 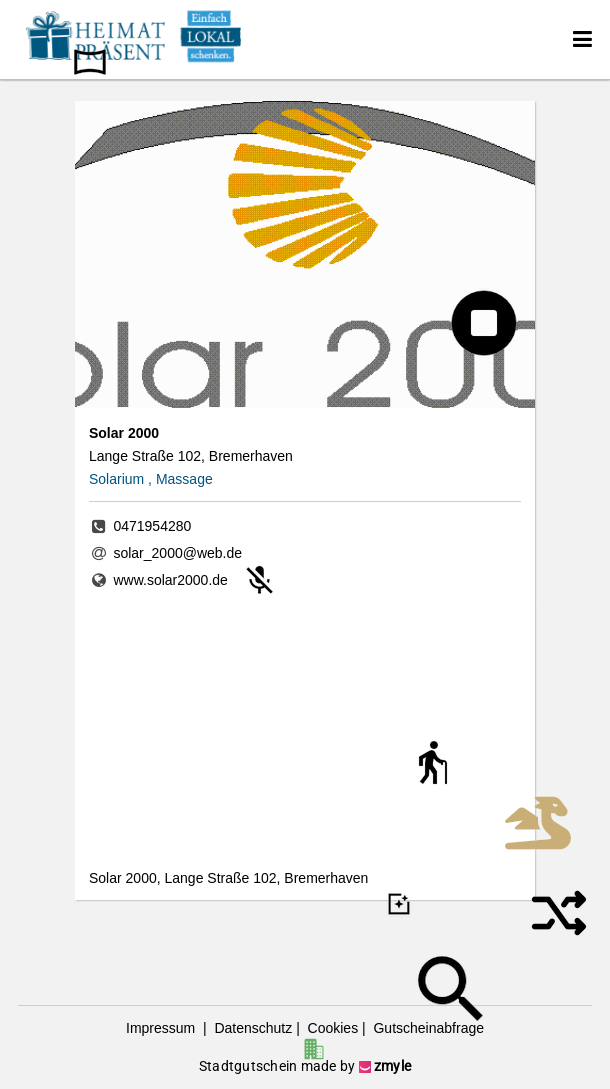 What do you see at coordinates (451, 989) in the screenshot?
I see `search for content or items` at bounding box center [451, 989].